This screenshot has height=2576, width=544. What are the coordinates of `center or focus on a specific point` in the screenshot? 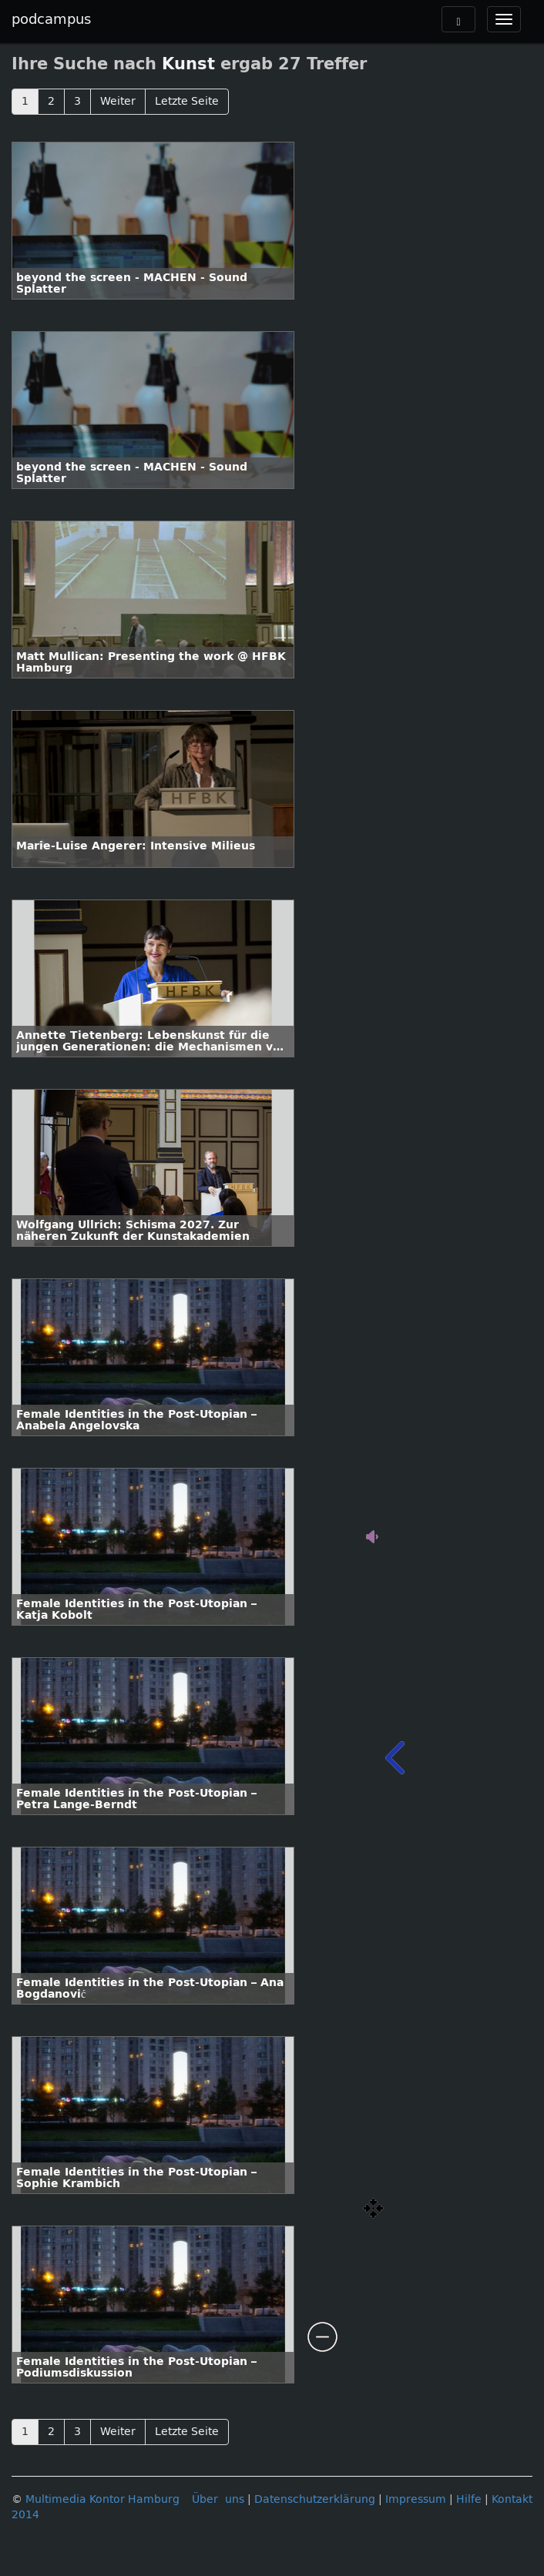 It's located at (373, 2208).